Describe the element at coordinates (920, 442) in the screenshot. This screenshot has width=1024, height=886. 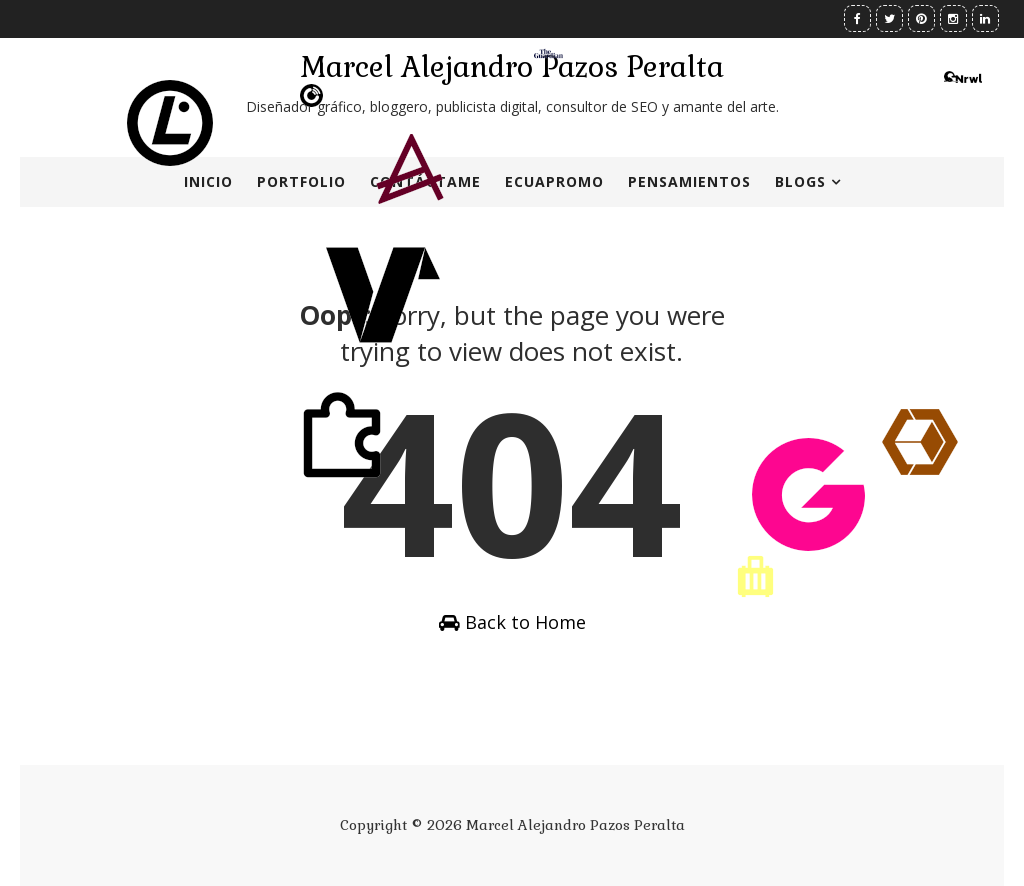
I see `open3d library or application` at that location.